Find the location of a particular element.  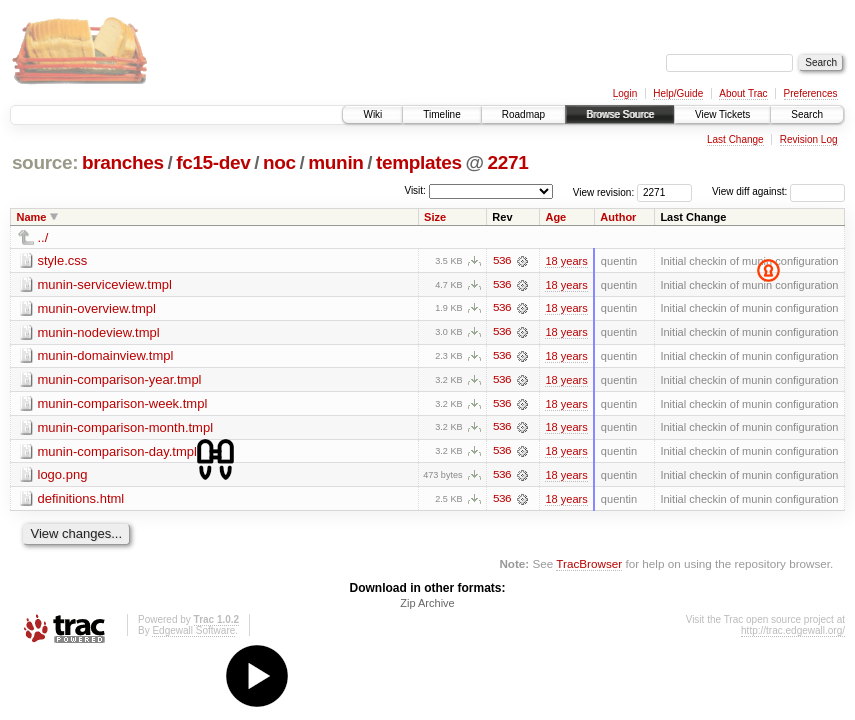

access secure or locked content is located at coordinates (768, 270).